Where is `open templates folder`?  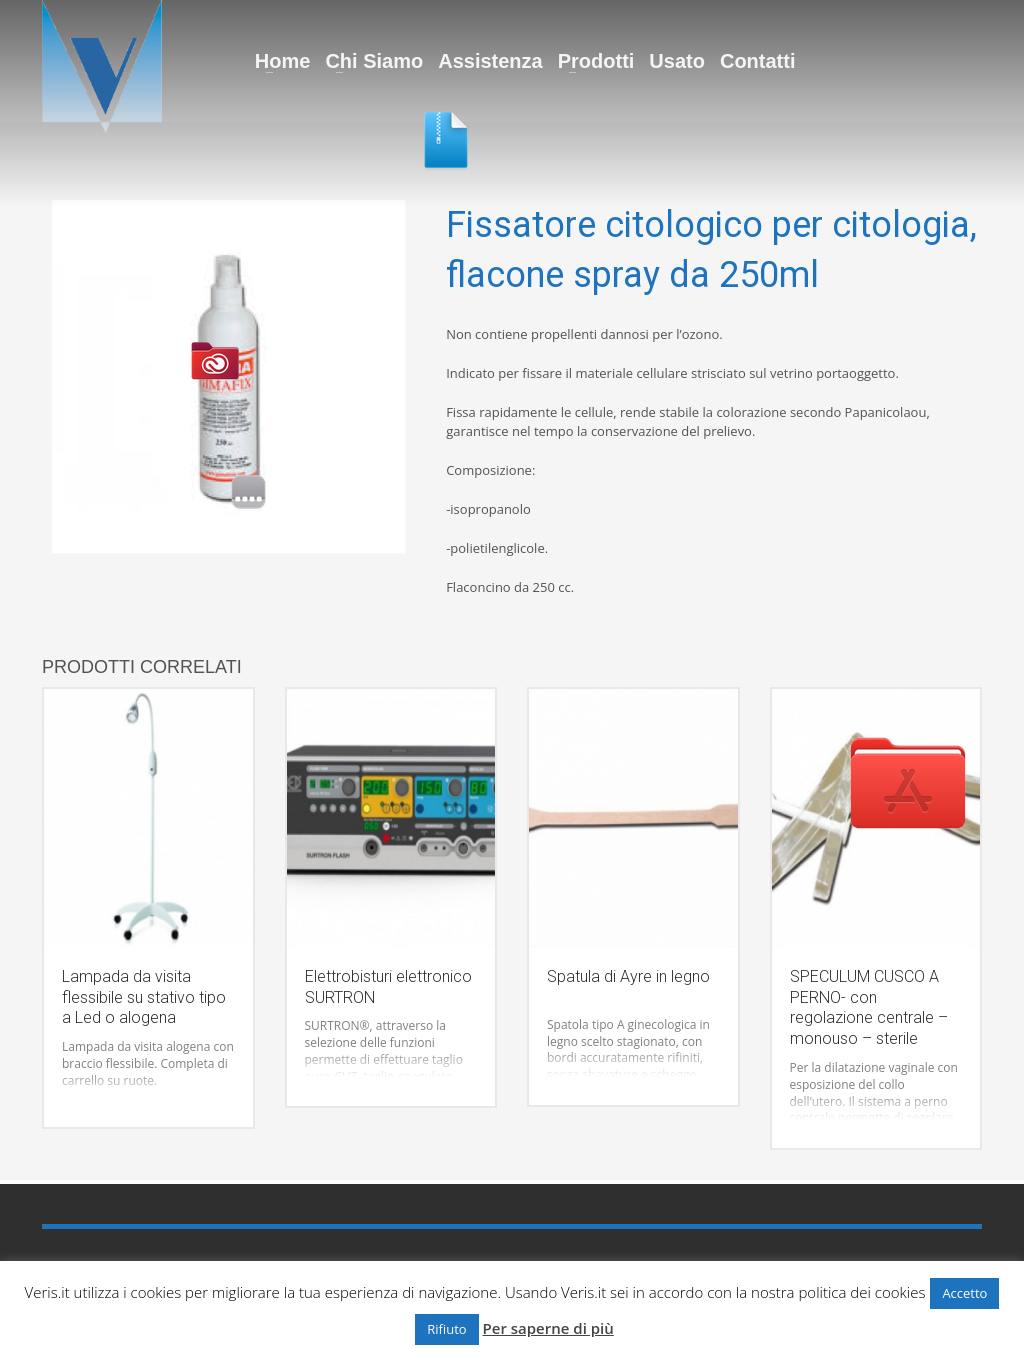
open templates folder is located at coordinates (908, 783).